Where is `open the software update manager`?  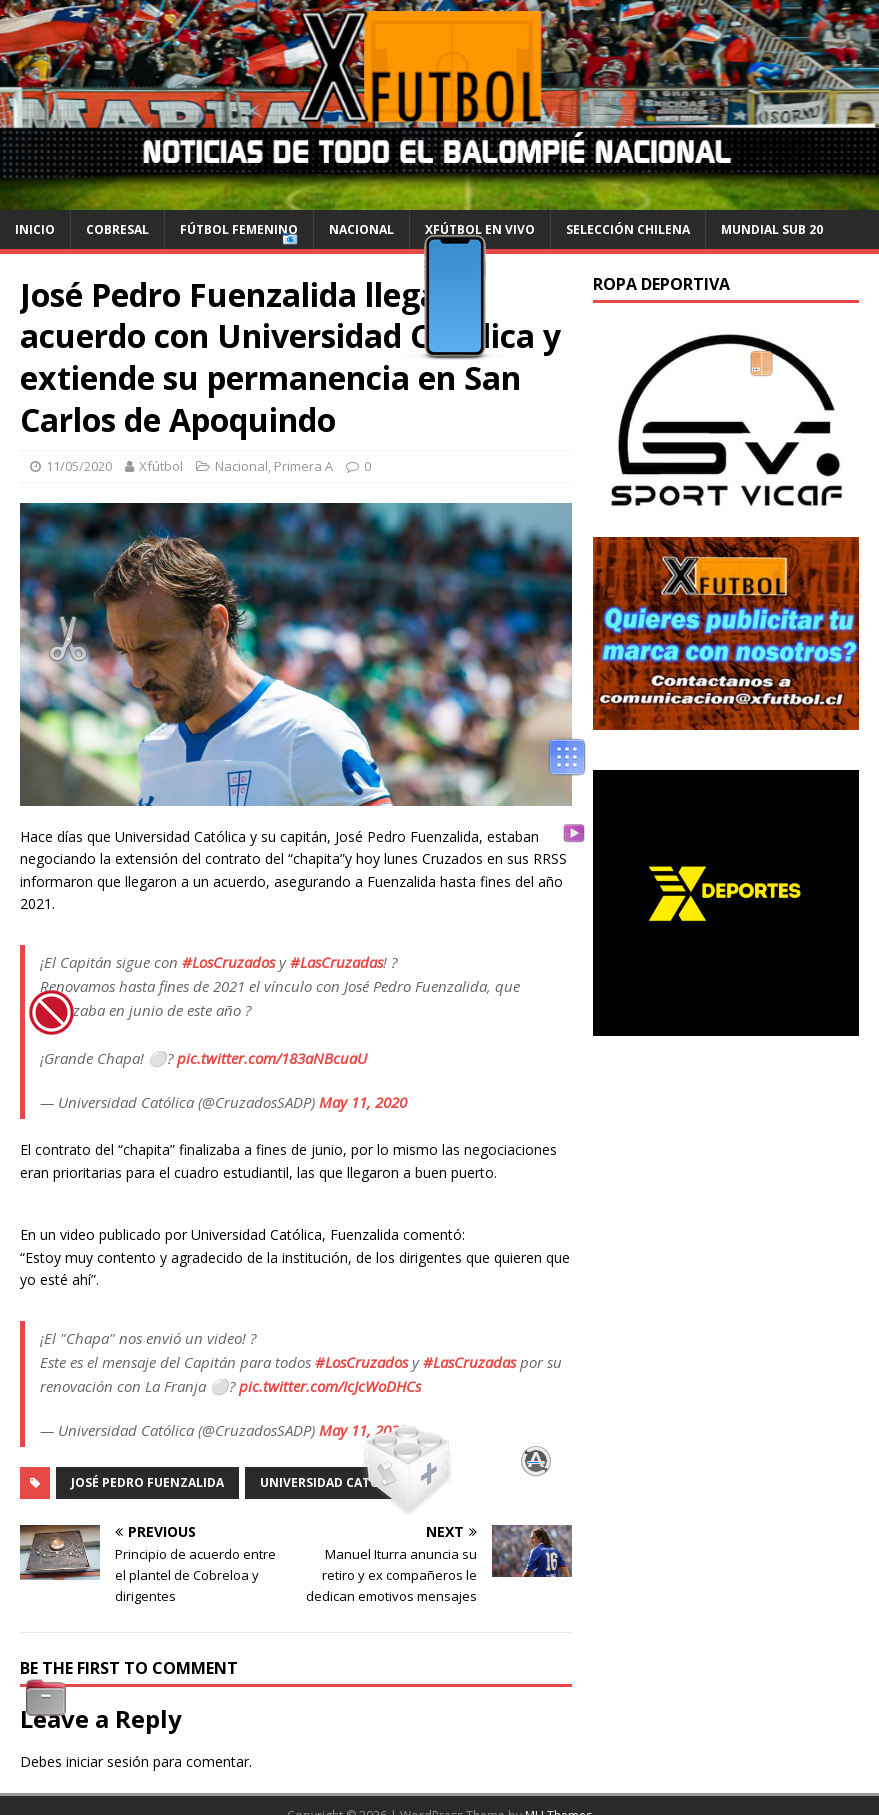 open the software update manager is located at coordinates (536, 1461).